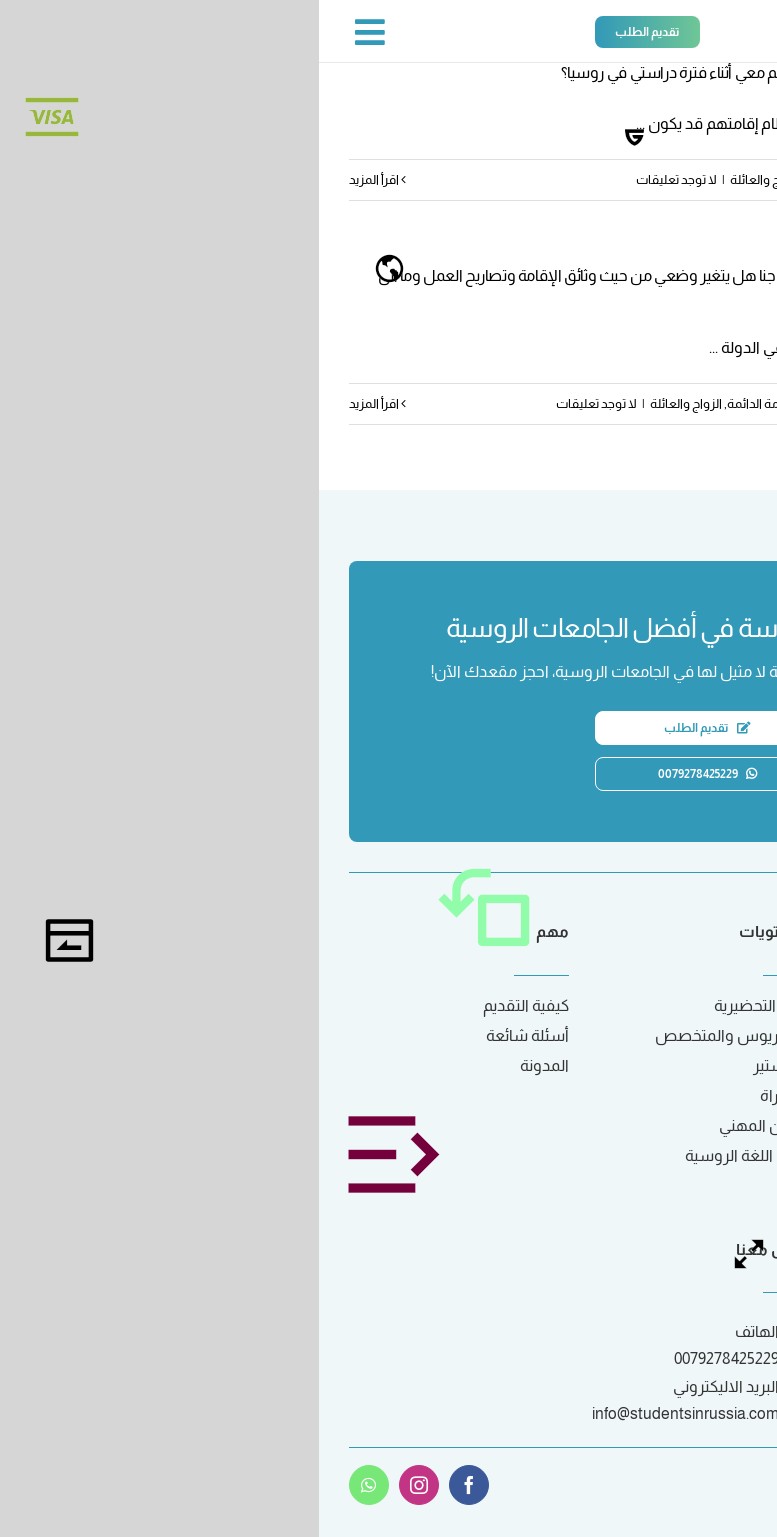 The height and width of the screenshot is (1537, 777). What do you see at coordinates (749, 1254) in the screenshot?
I see `expand content to fullscreen` at bounding box center [749, 1254].